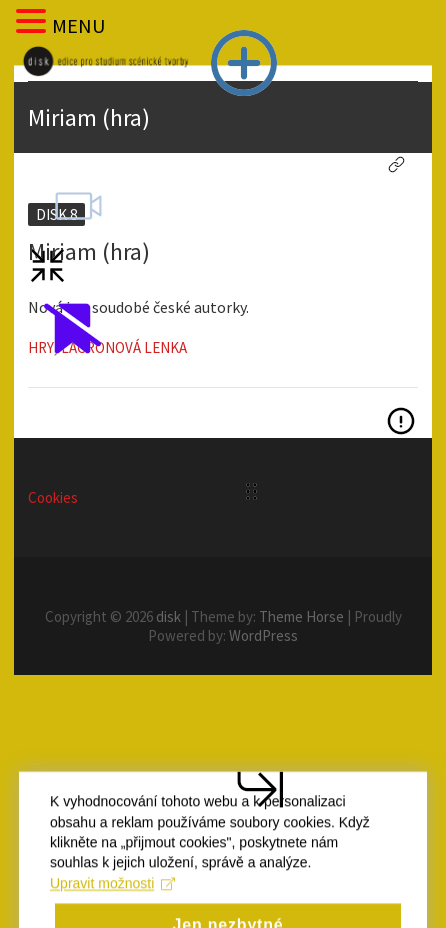  I want to click on remove from saved bookmarks, so click(72, 328).